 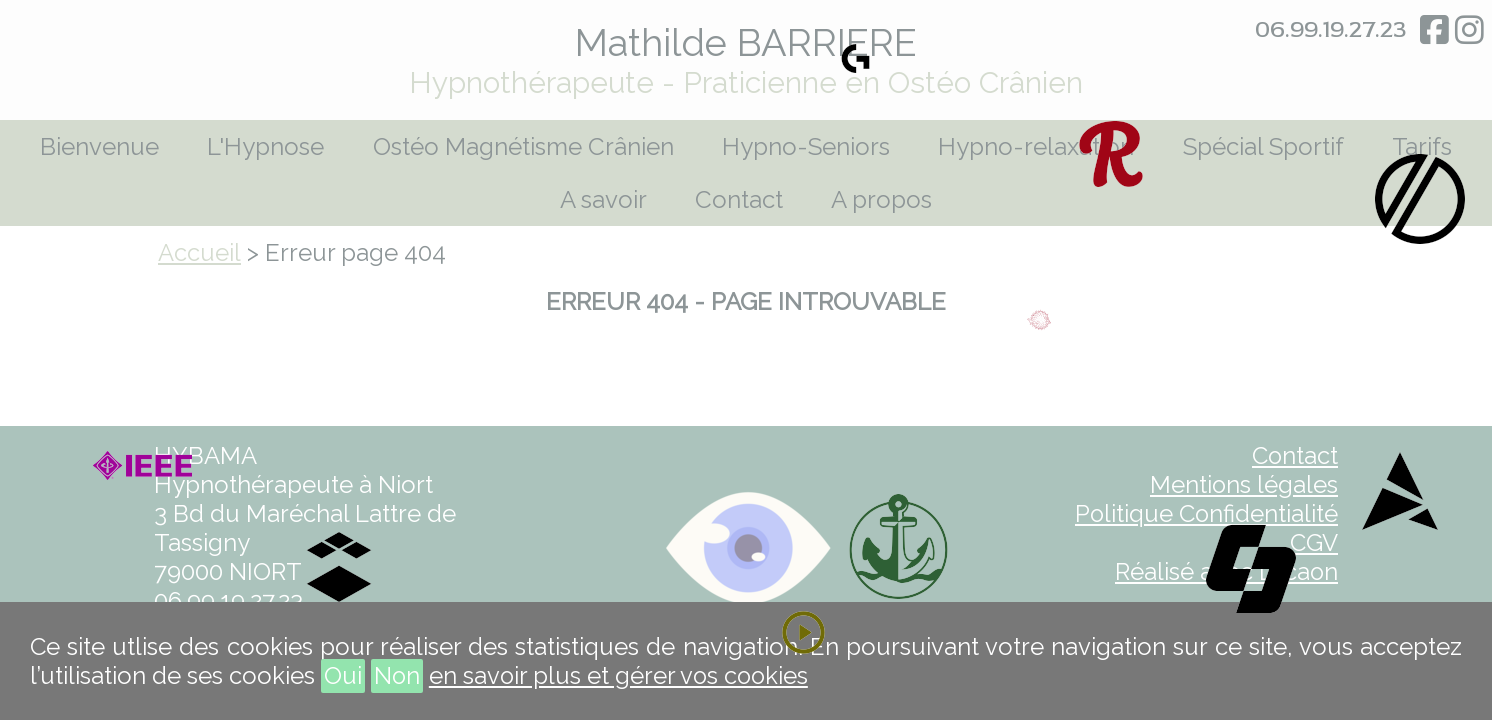 I want to click on logitech g gaming brand logo, so click(x=855, y=58).